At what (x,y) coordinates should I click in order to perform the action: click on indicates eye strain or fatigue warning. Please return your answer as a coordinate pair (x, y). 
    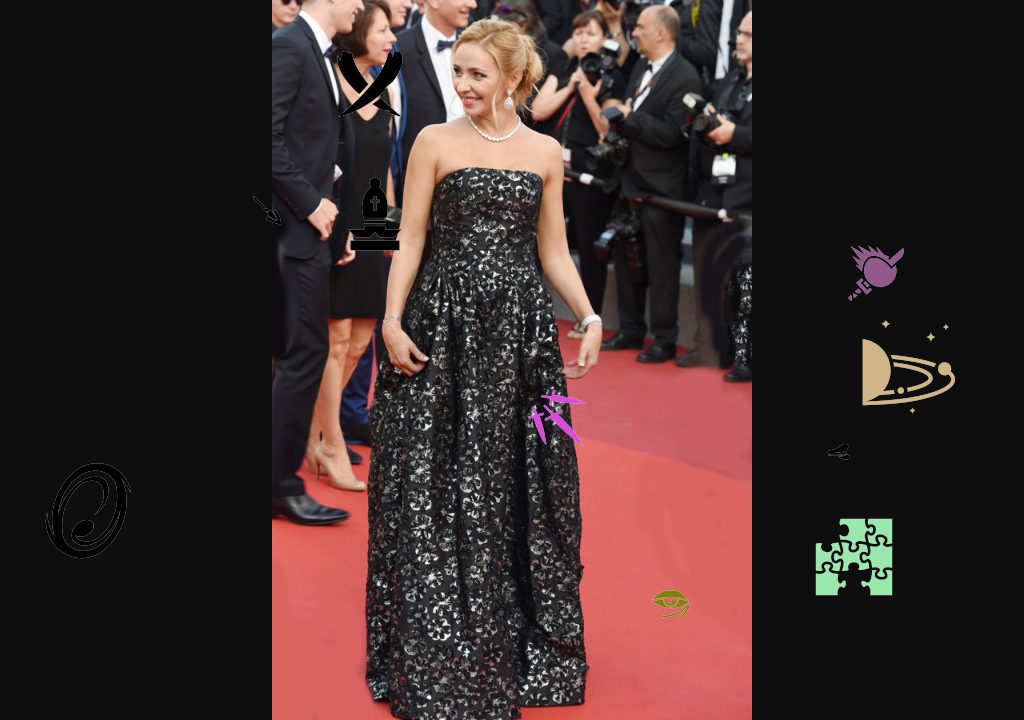
    Looking at the image, I should click on (671, 601).